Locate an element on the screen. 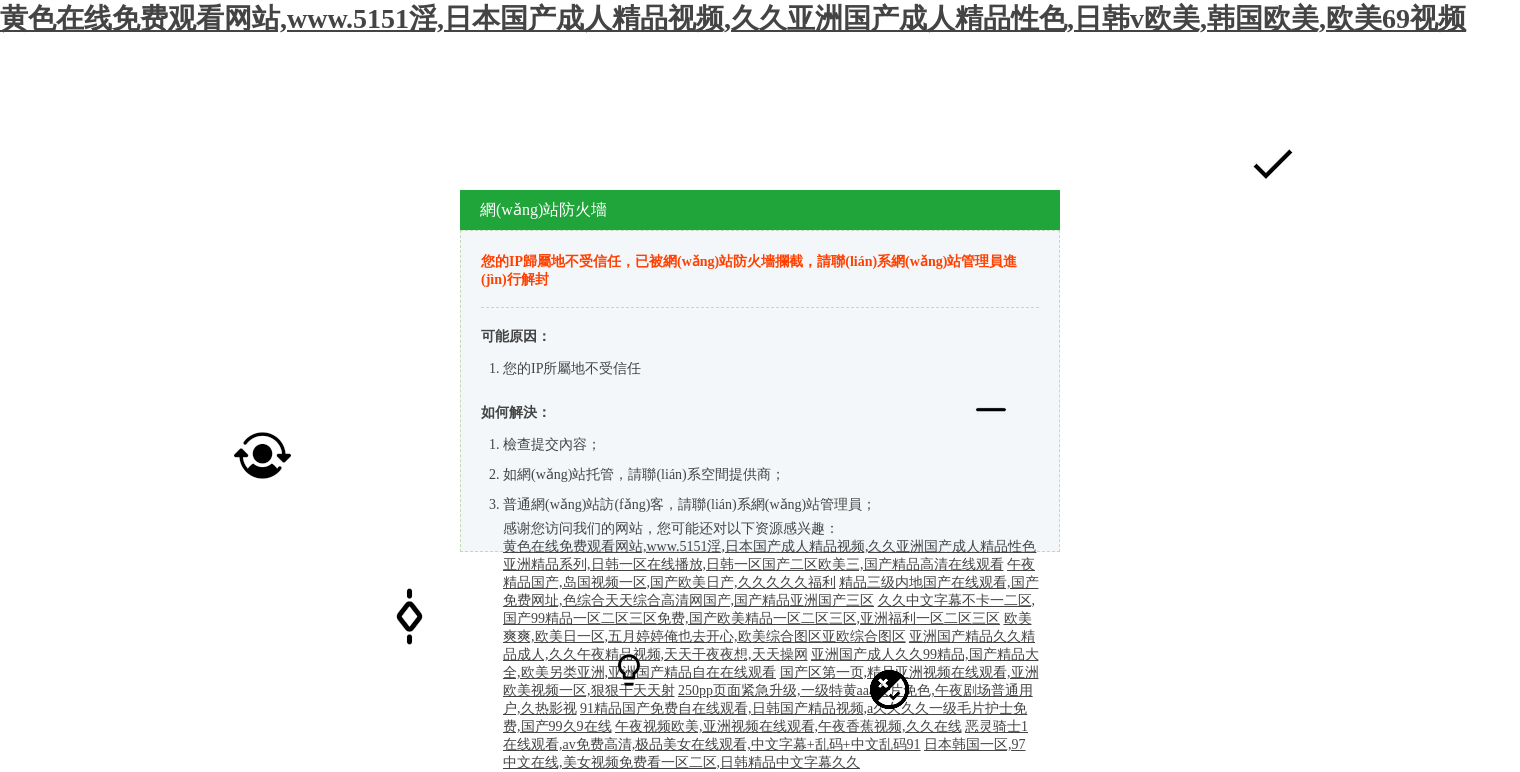  switch between user accounts is located at coordinates (262, 455).